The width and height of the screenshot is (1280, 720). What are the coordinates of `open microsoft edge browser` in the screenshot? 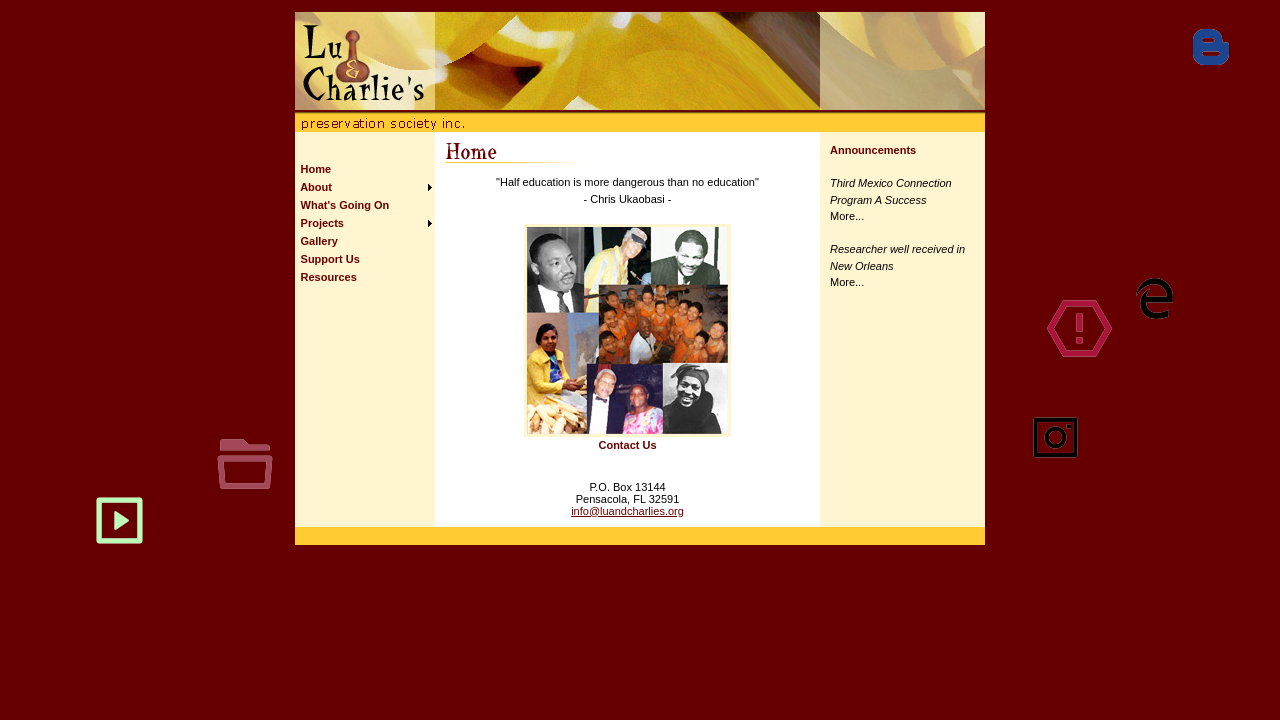 It's located at (1154, 298).